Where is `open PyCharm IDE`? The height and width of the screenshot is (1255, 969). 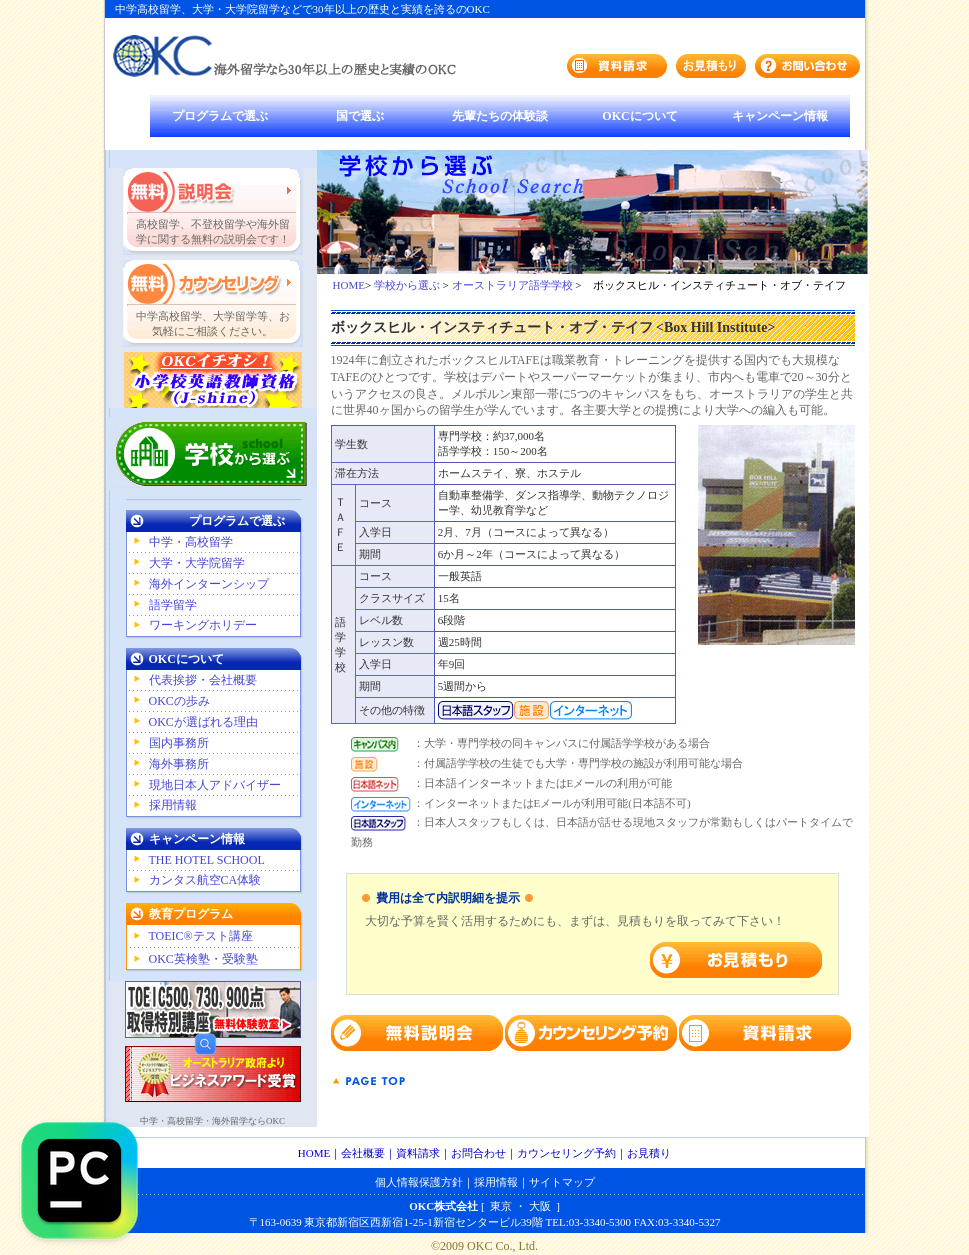
open PyCharm IDE is located at coordinates (79, 1180).